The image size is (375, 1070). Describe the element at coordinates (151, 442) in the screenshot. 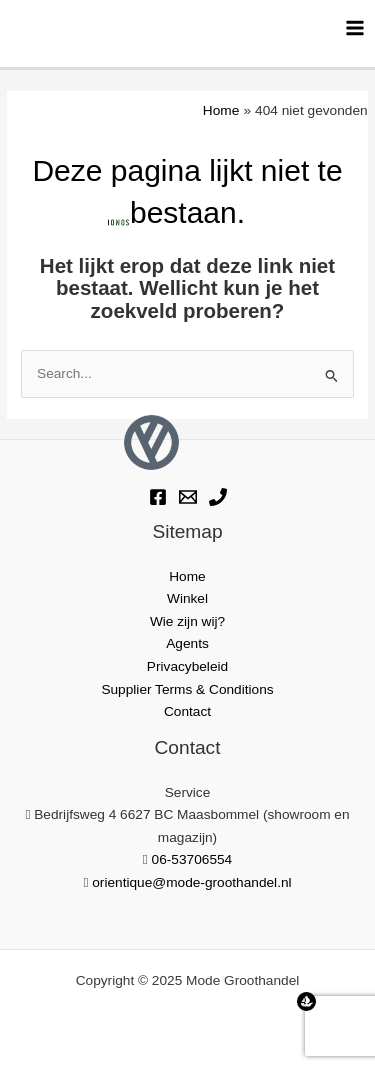

I see `fozzy hosting service logo` at that location.